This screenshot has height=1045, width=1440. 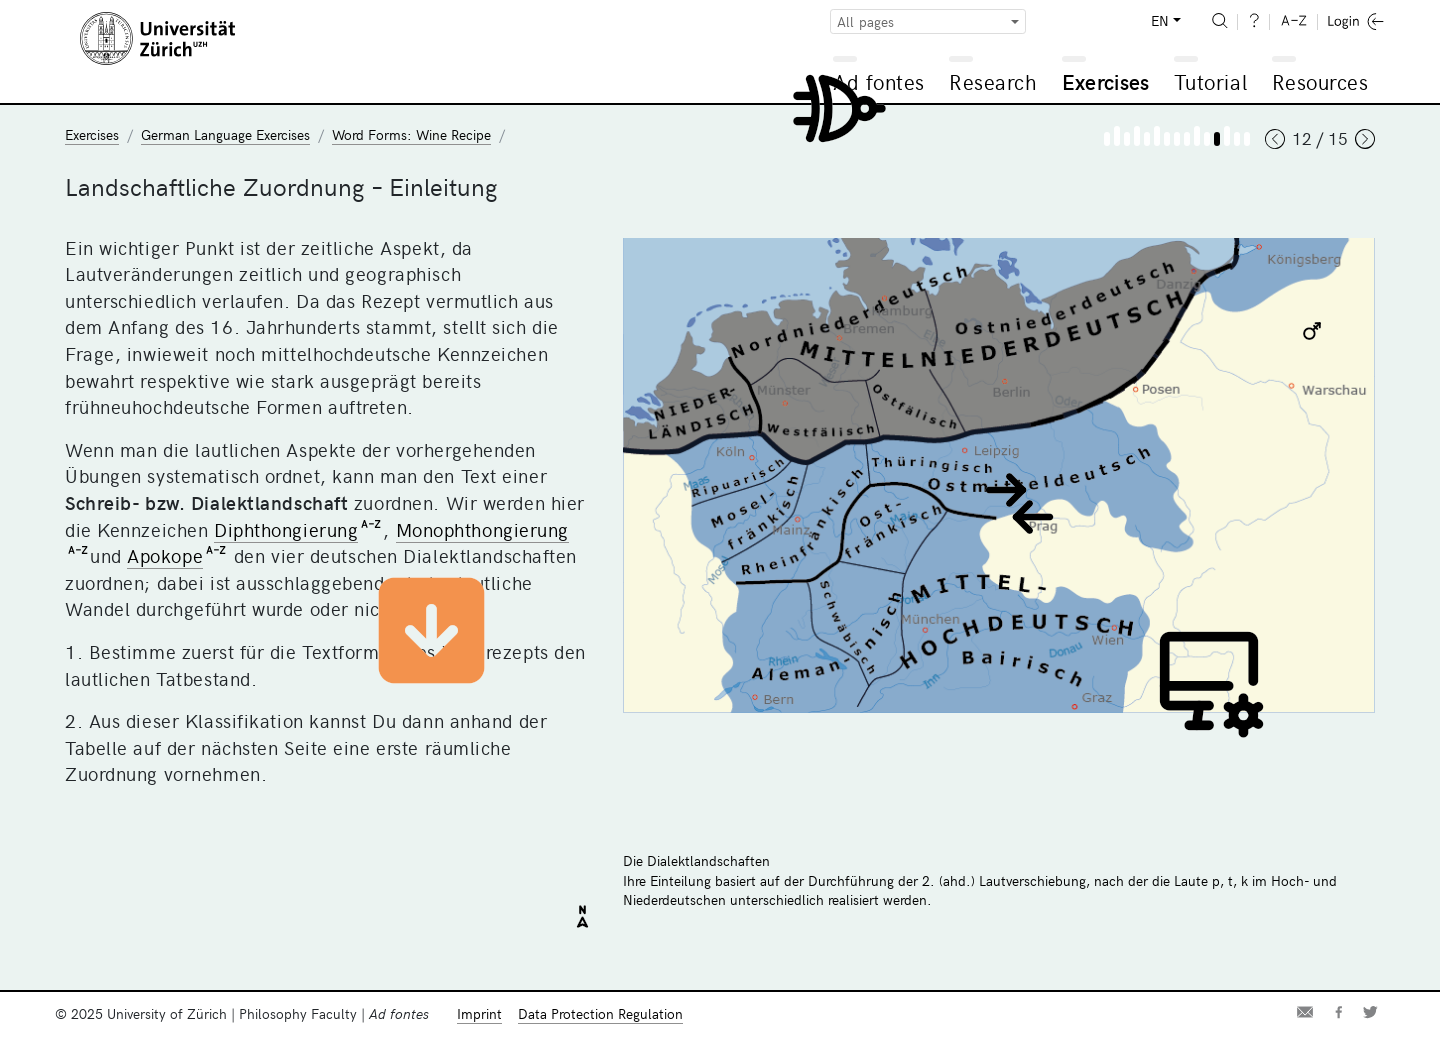 What do you see at coordinates (1209, 681) in the screenshot?
I see `access desktop display settings` at bounding box center [1209, 681].